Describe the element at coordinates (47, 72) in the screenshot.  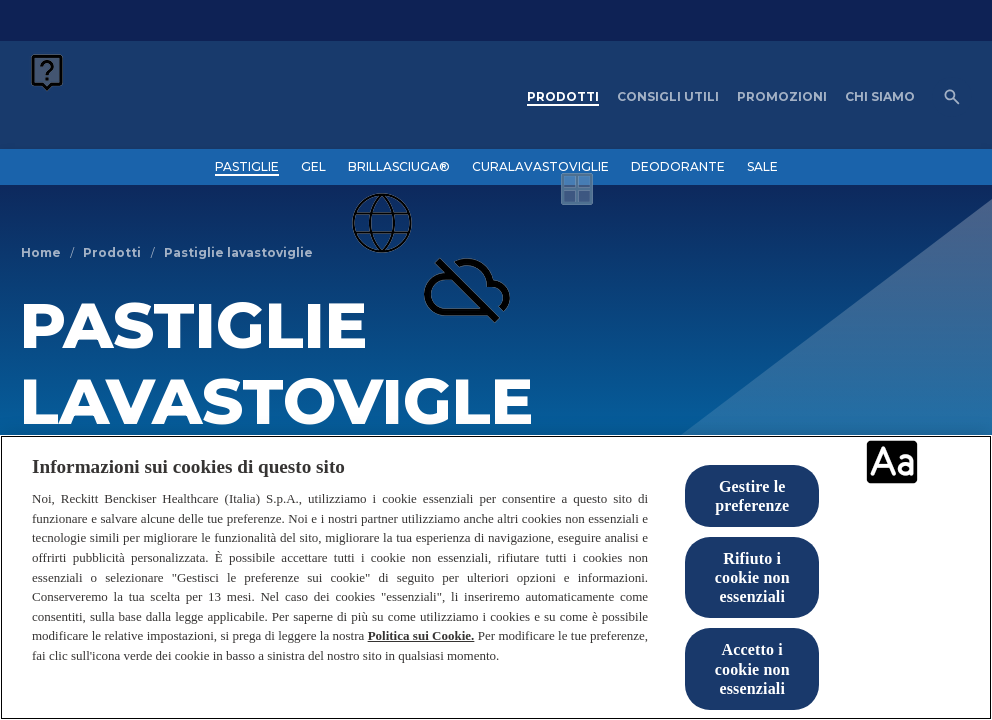
I see `access live help or support chat` at that location.